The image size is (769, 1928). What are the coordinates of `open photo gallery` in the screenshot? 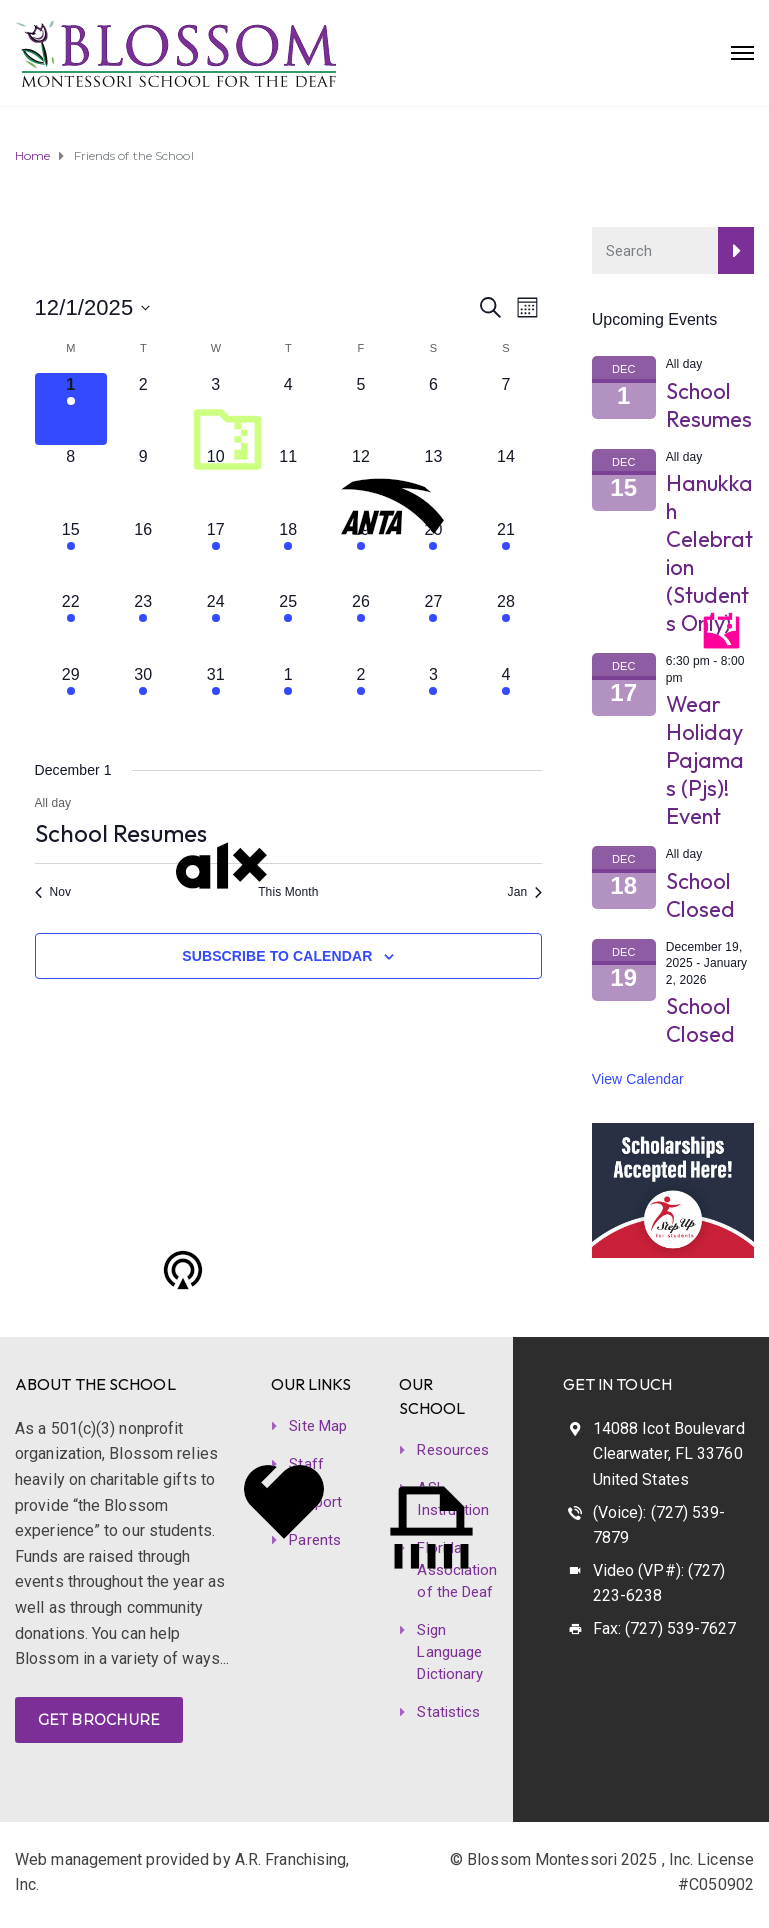 It's located at (721, 632).